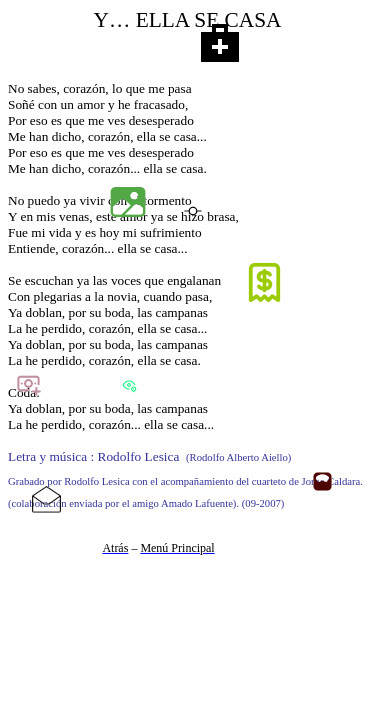 This screenshot has width=375, height=720. Describe the element at coordinates (220, 43) in the screenshot. I see `access medical services or healthcare options` at that location.